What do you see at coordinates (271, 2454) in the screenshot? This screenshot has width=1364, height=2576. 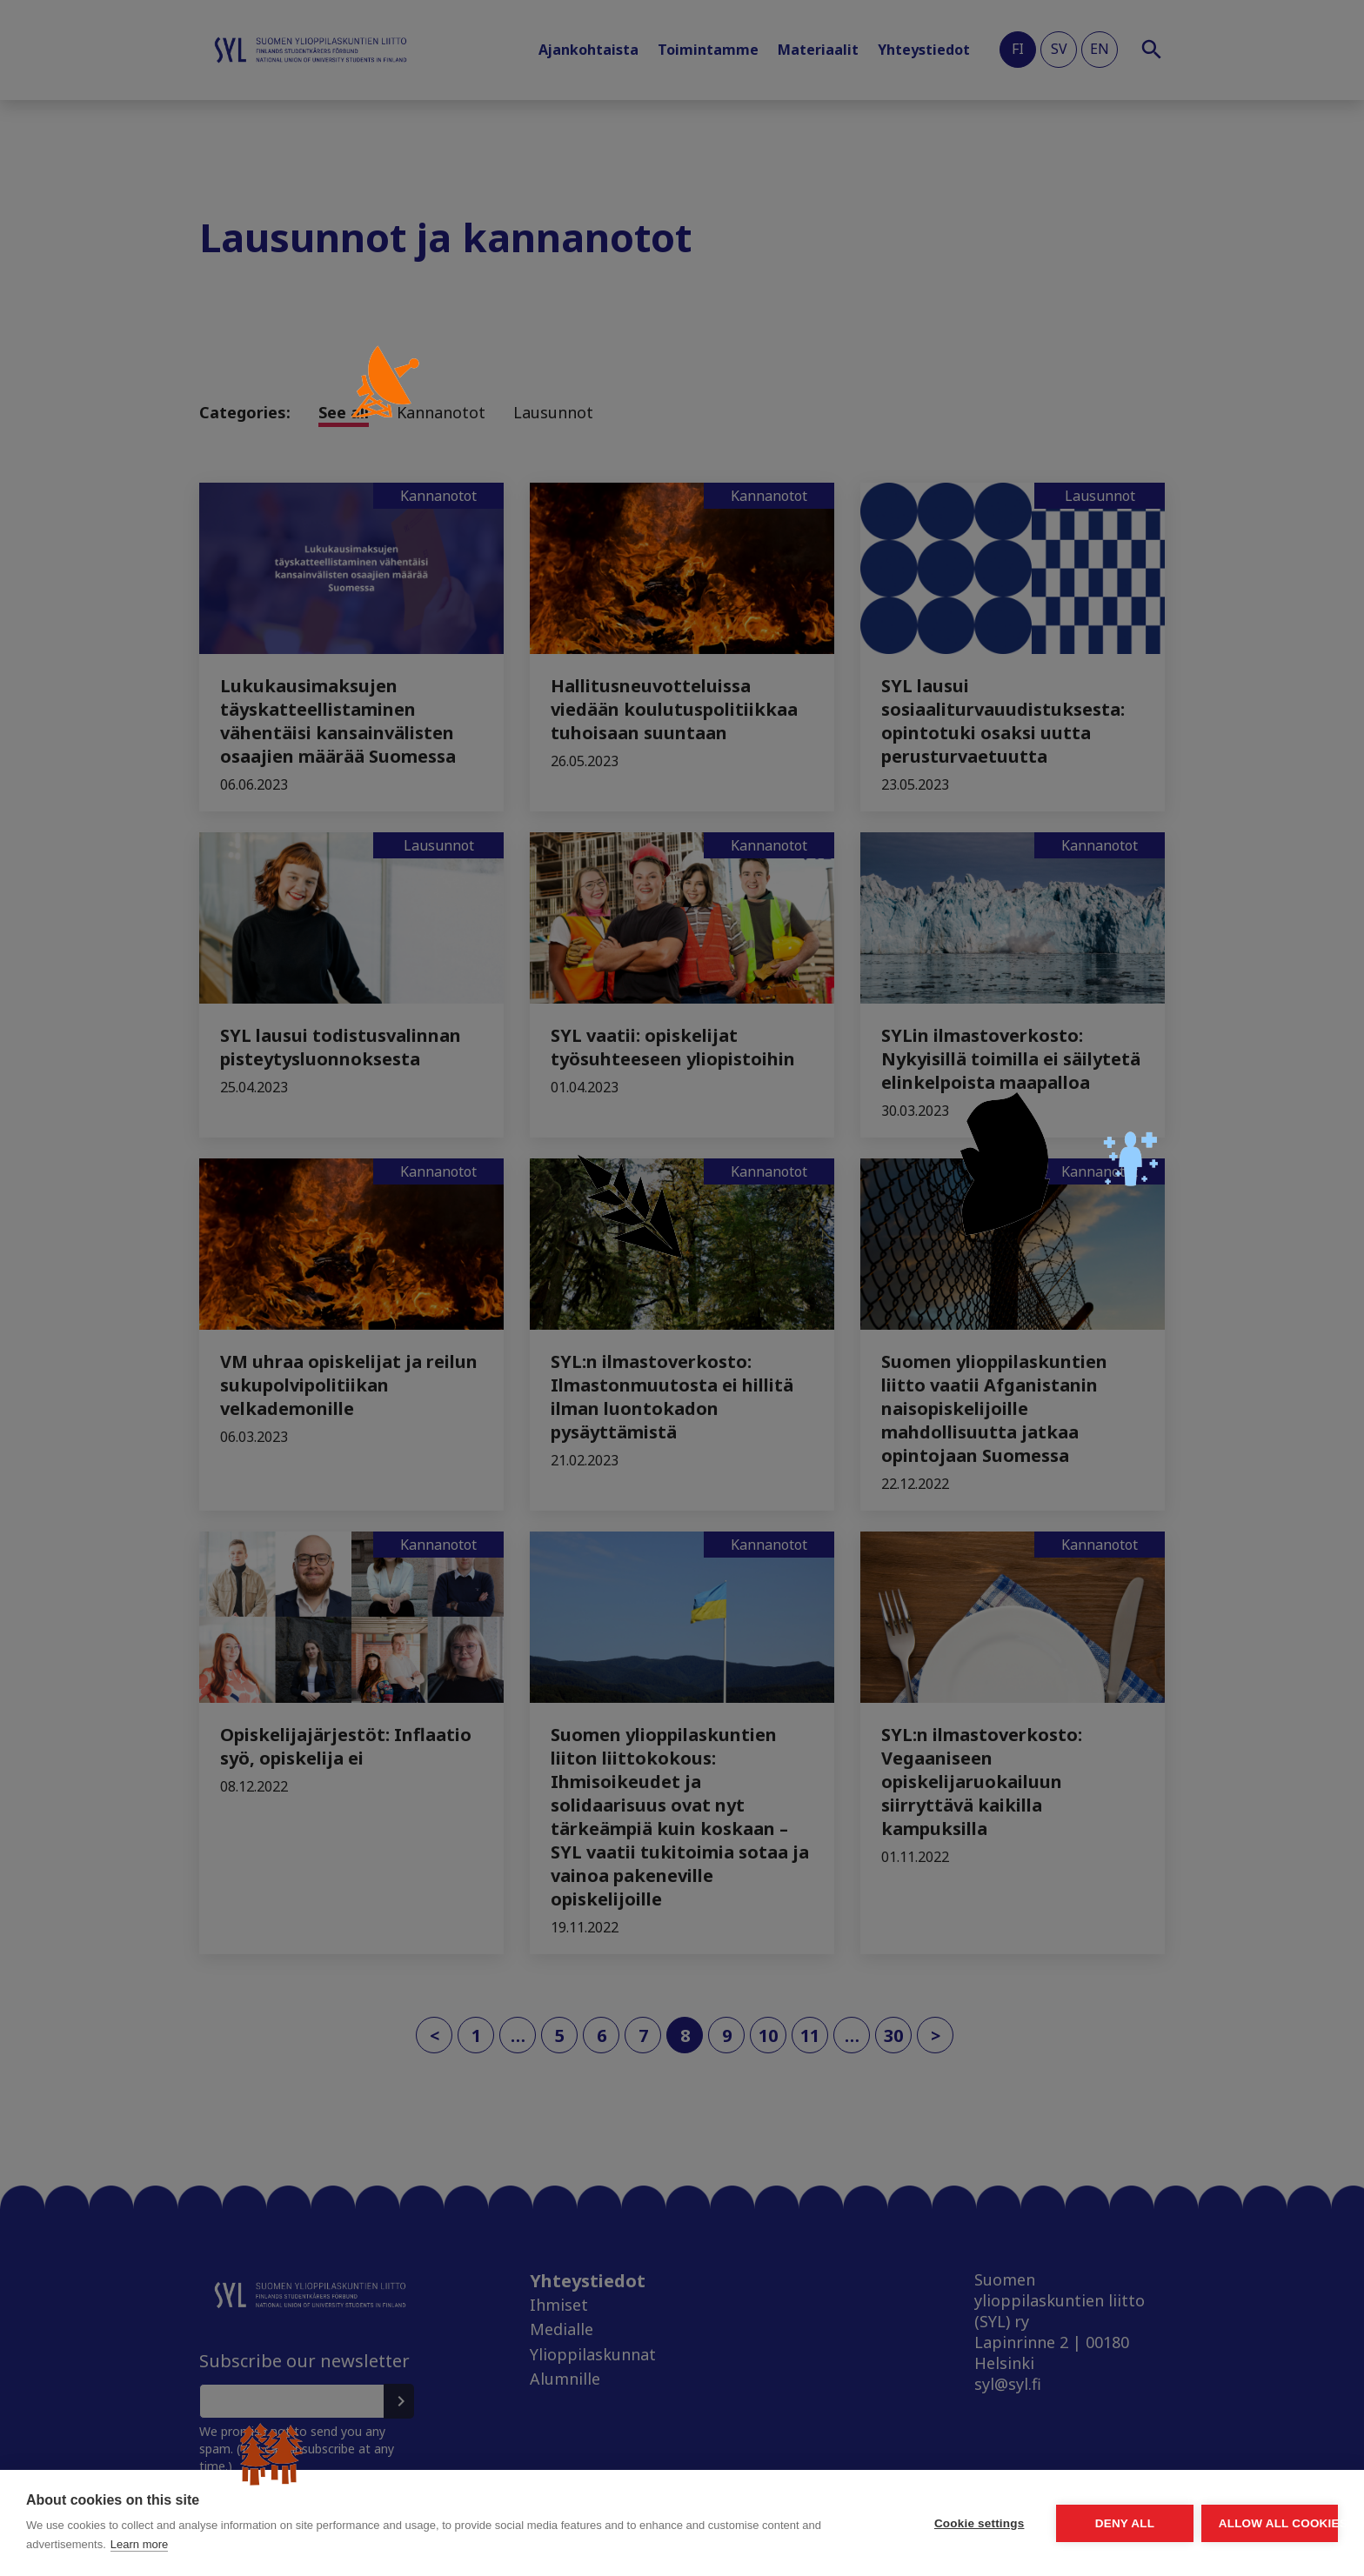 I see `explore forest or woodland area in game` at bounding box center [271, 2454].